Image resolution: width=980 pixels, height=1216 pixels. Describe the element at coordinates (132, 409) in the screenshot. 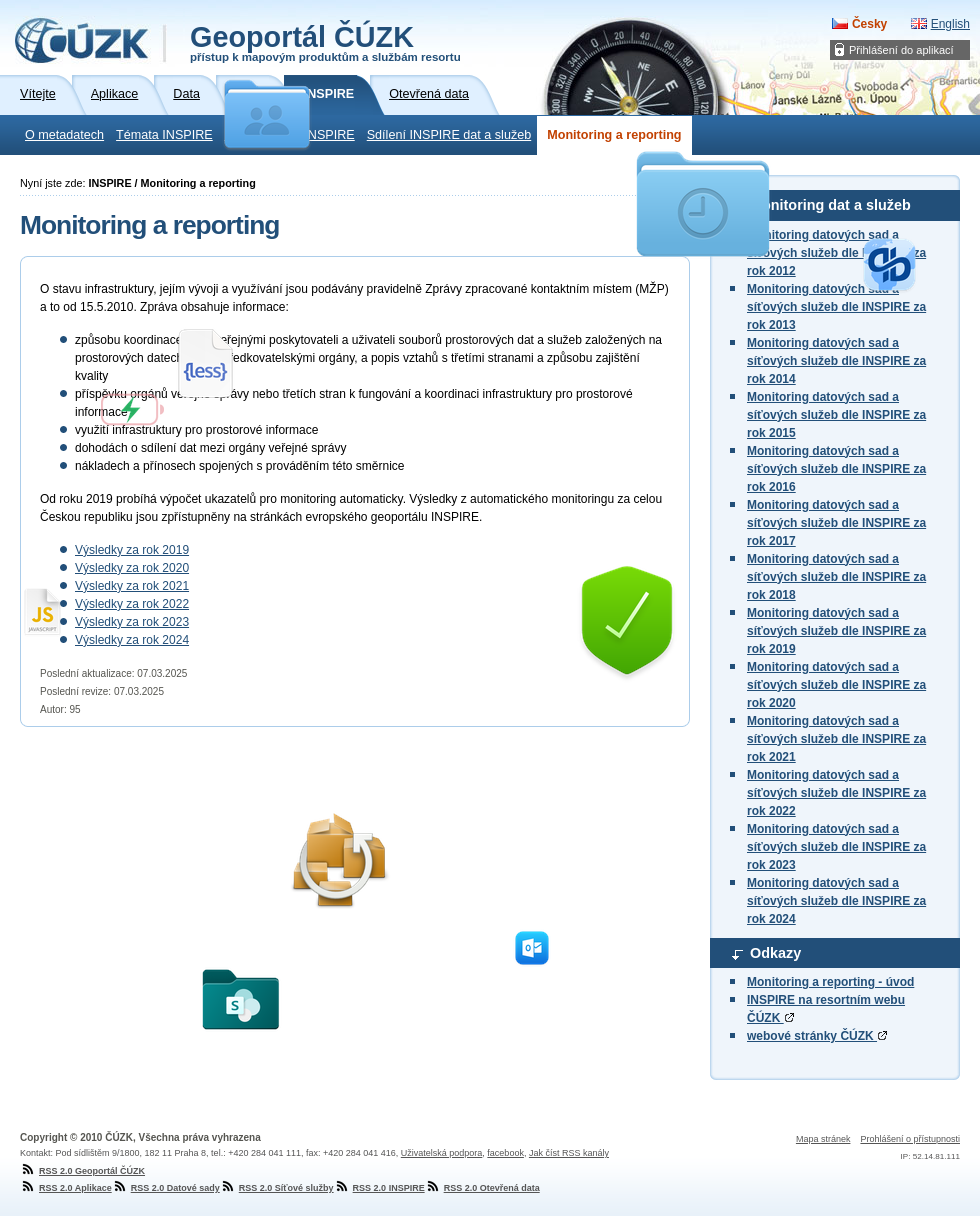

I see `indicates battery is empty but currently charging` at that location.